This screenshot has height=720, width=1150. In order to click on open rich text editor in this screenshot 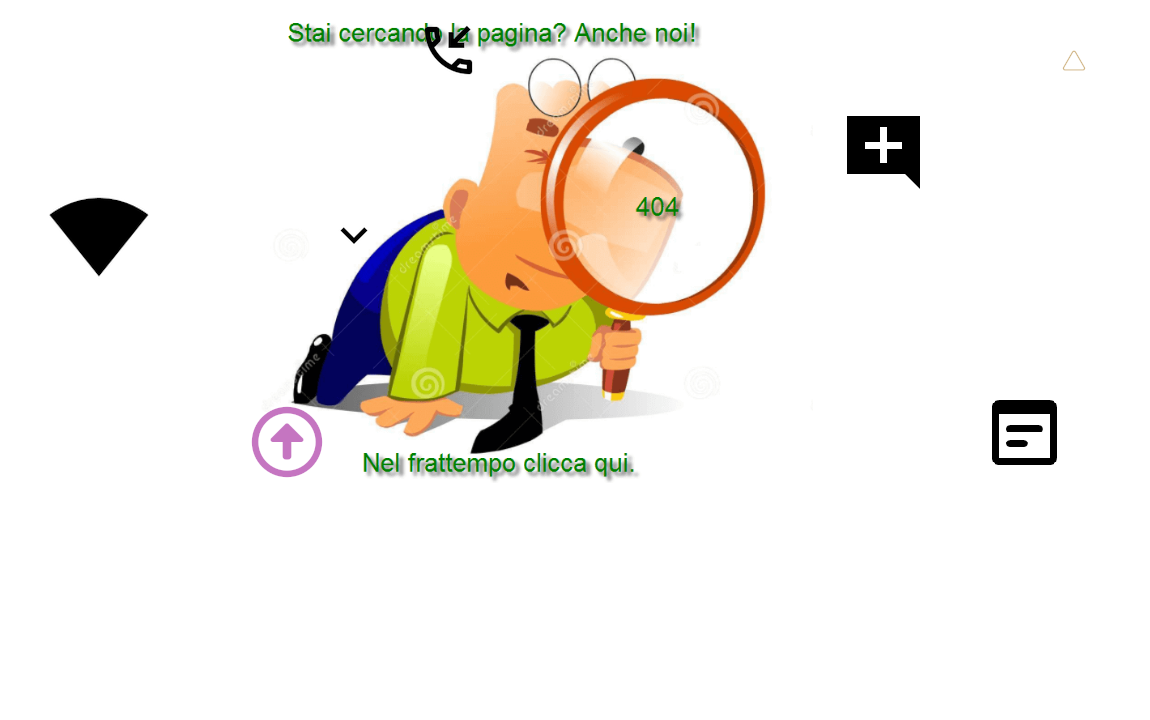, I will do `click(1024, 432)`.